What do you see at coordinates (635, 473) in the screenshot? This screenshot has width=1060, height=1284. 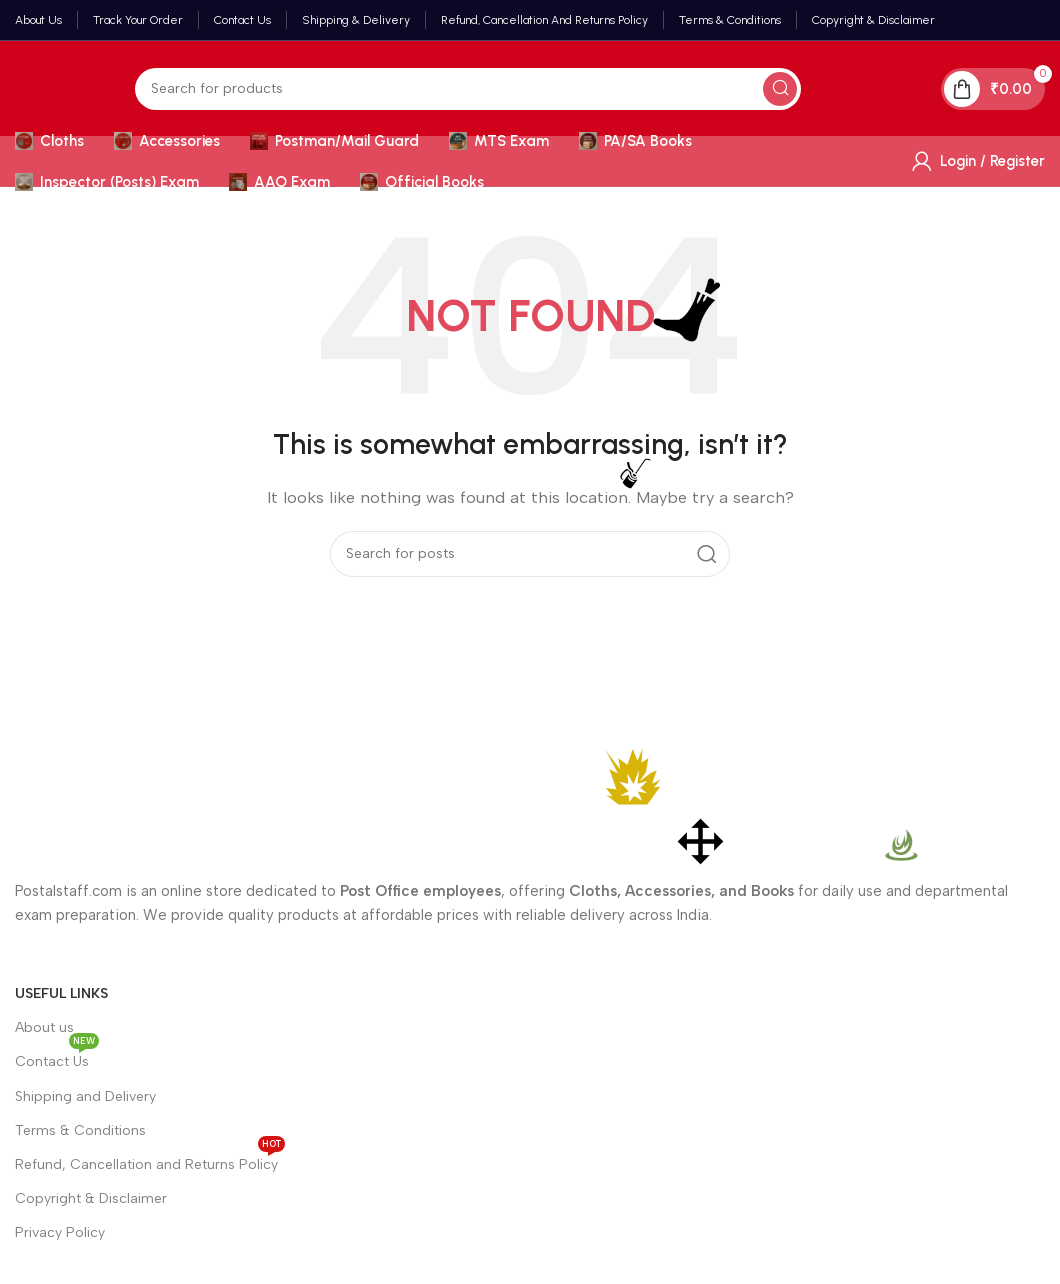 I see `apply lubrication or maintenance to equipment` at bounding box center [635, 473].